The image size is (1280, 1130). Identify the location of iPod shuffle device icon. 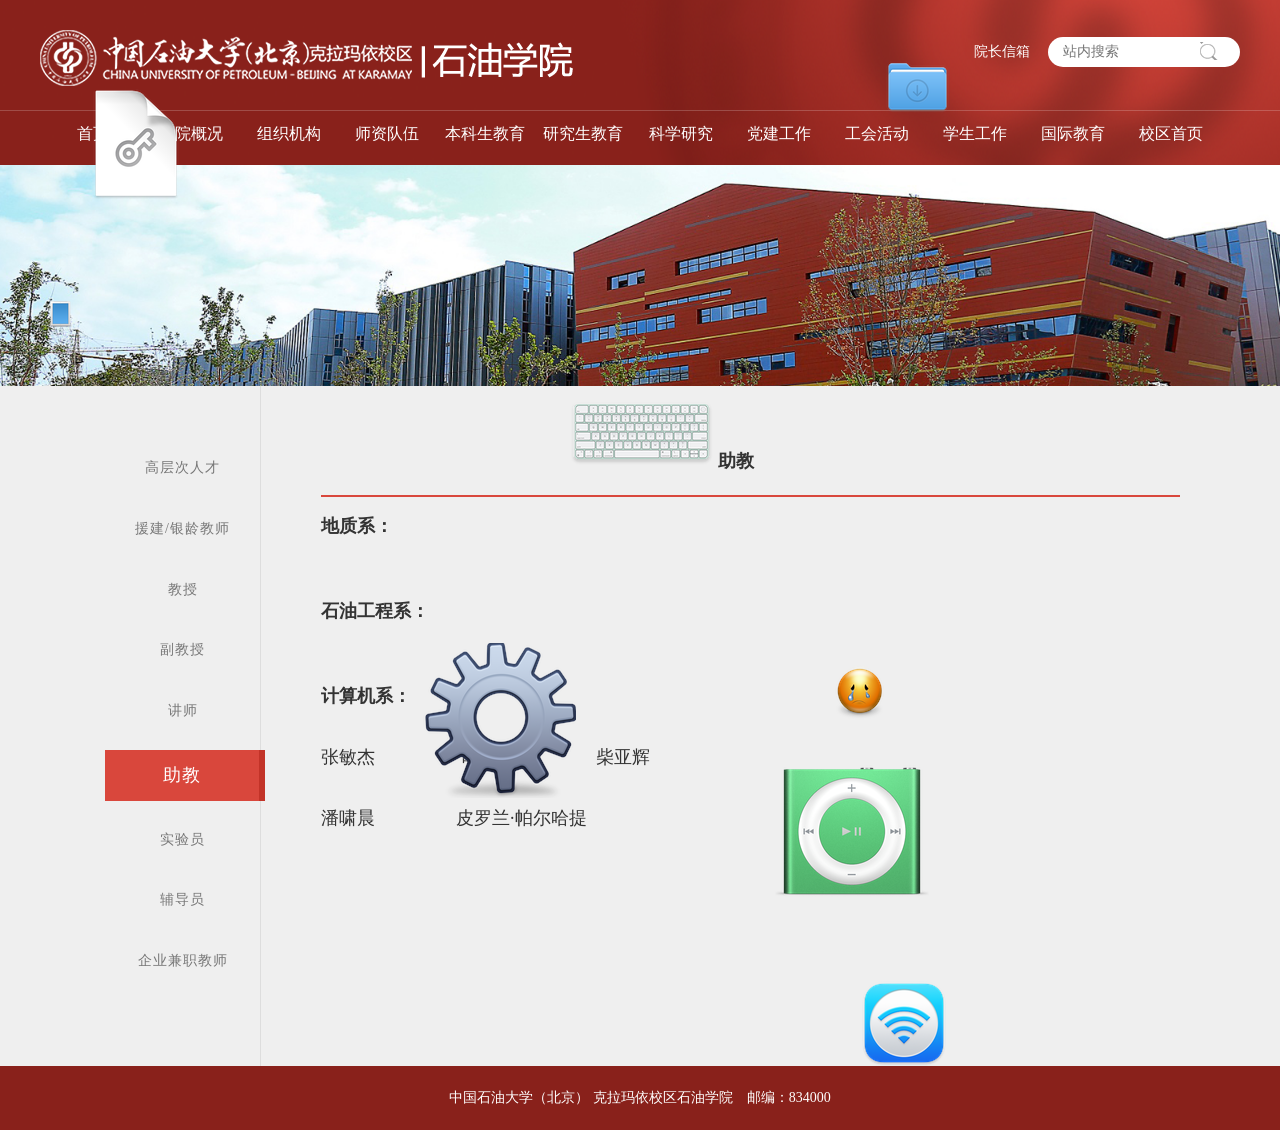
(852, 831).